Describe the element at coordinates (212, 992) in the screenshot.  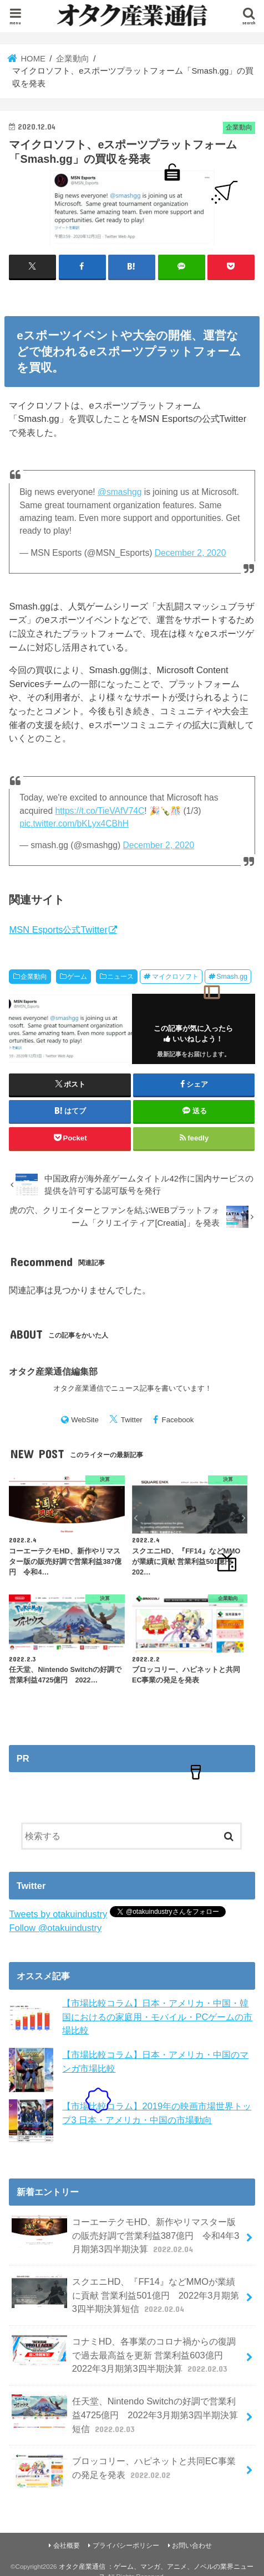
I see `toggle sidebar panel visibility` at that location.